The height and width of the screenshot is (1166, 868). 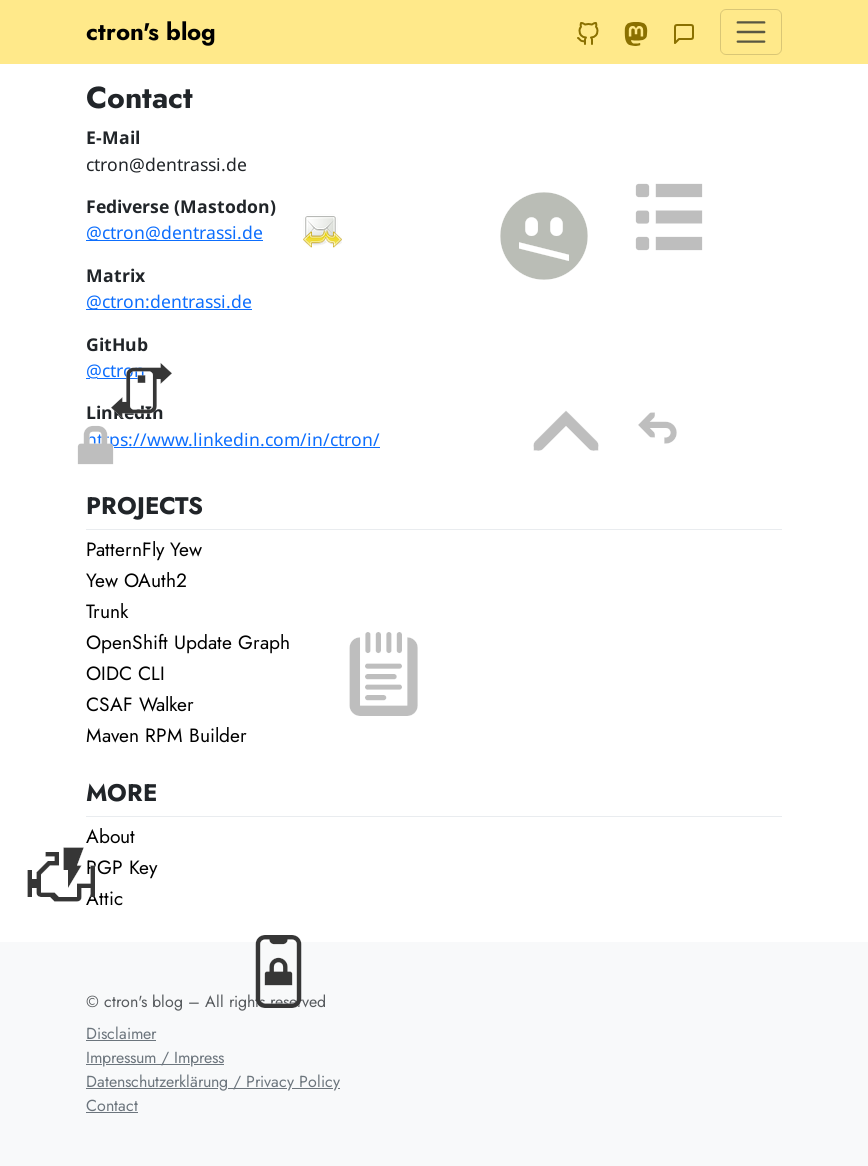 I want to click on indicates a secure or encrypted wifi network, so click(x=95, y=446).